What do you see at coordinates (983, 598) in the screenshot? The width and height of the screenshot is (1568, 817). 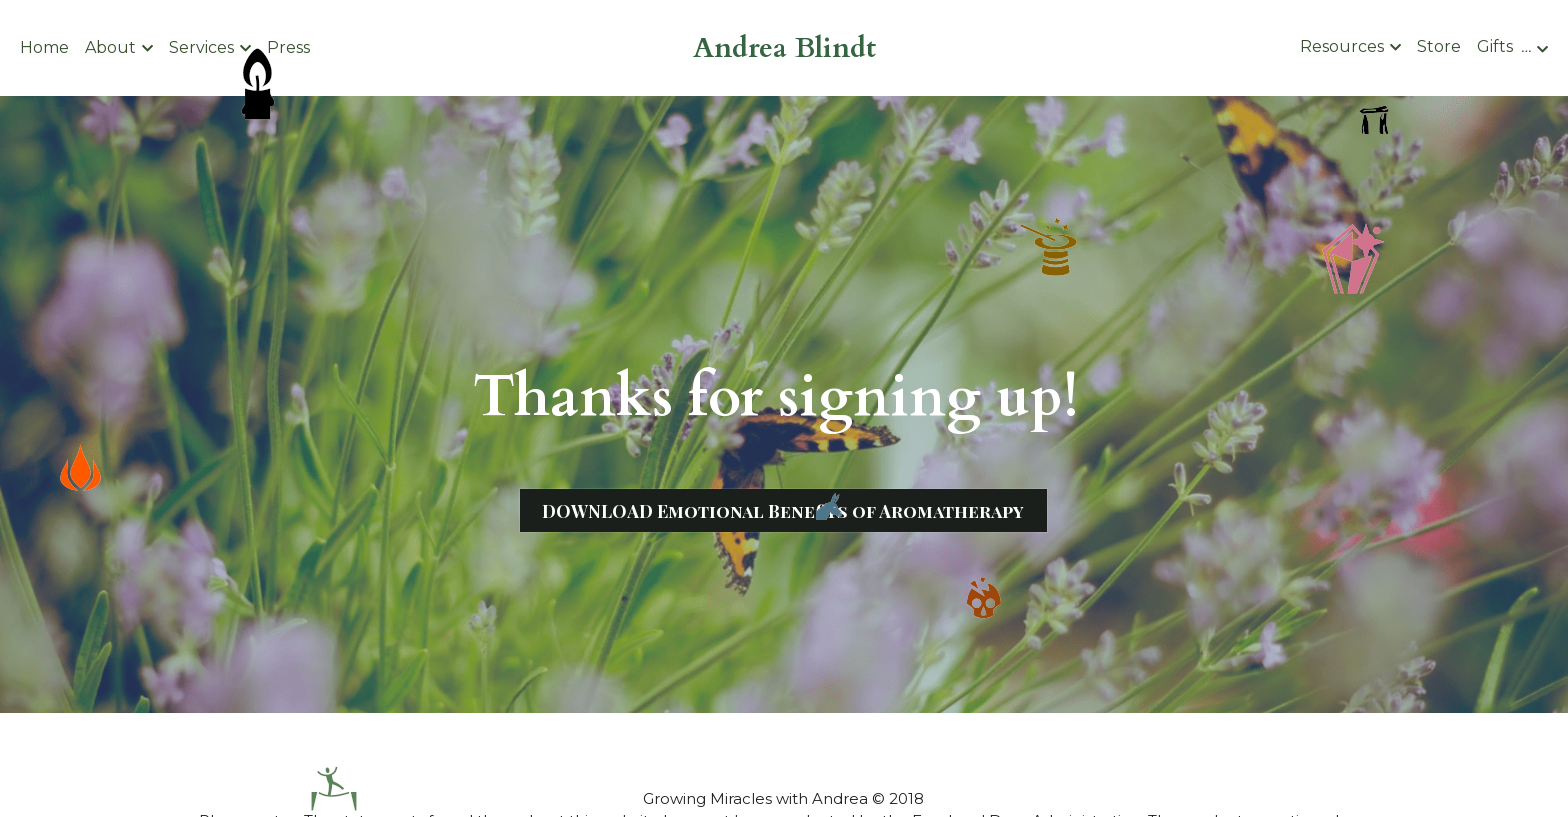 I see `indicates player death or game over state` at bounding box center [983, 598].